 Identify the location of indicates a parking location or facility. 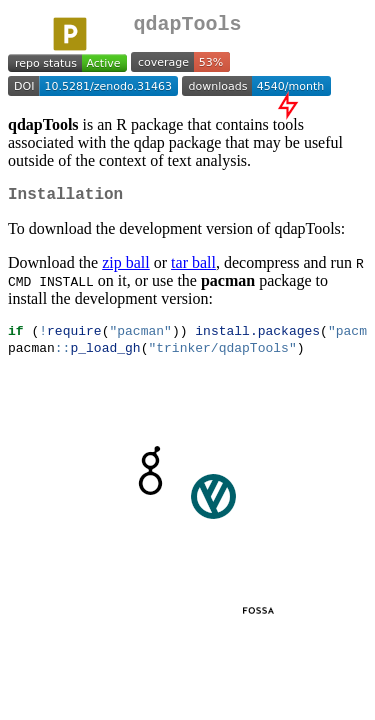
(70, 34).